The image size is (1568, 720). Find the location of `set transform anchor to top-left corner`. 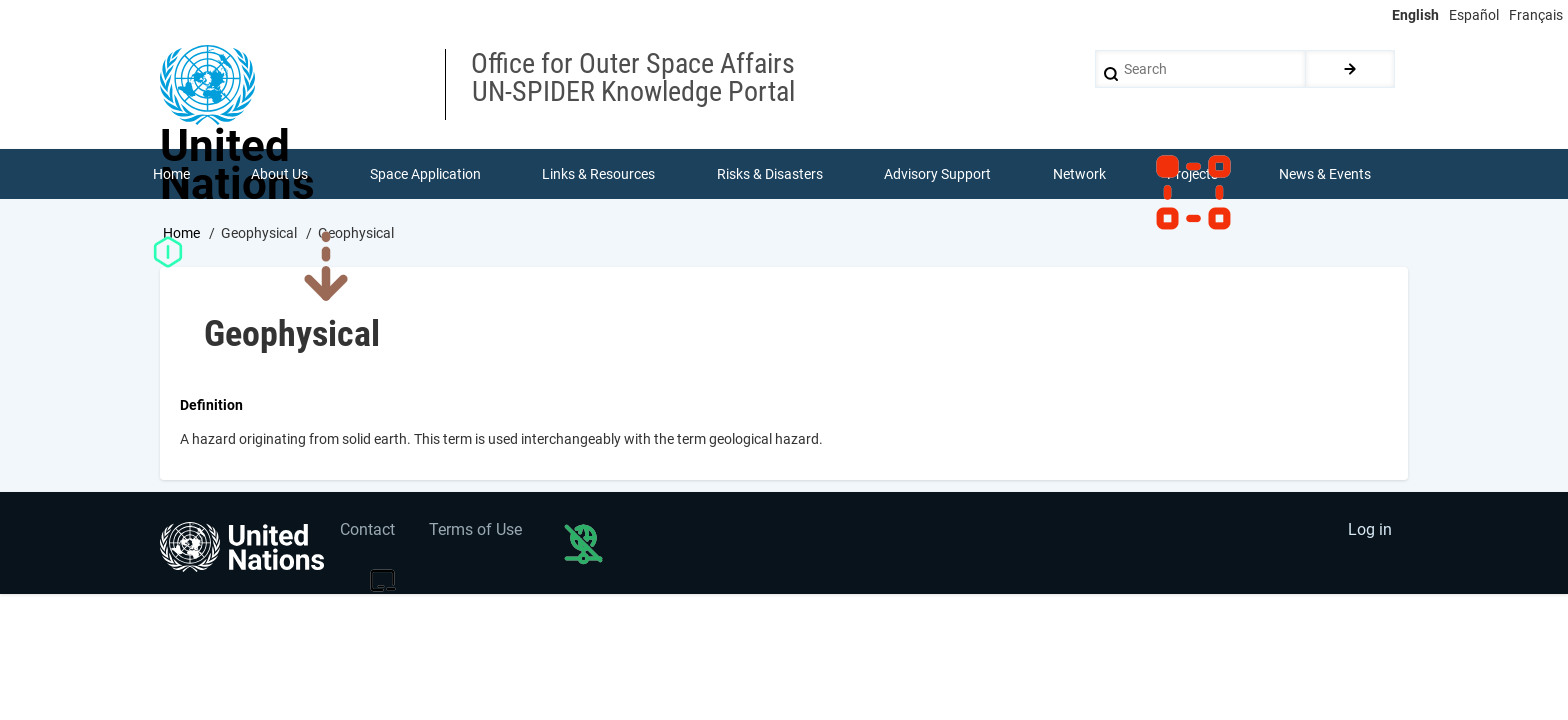

set transform anchor to top-left corner is located at coordinates (1193, 192).